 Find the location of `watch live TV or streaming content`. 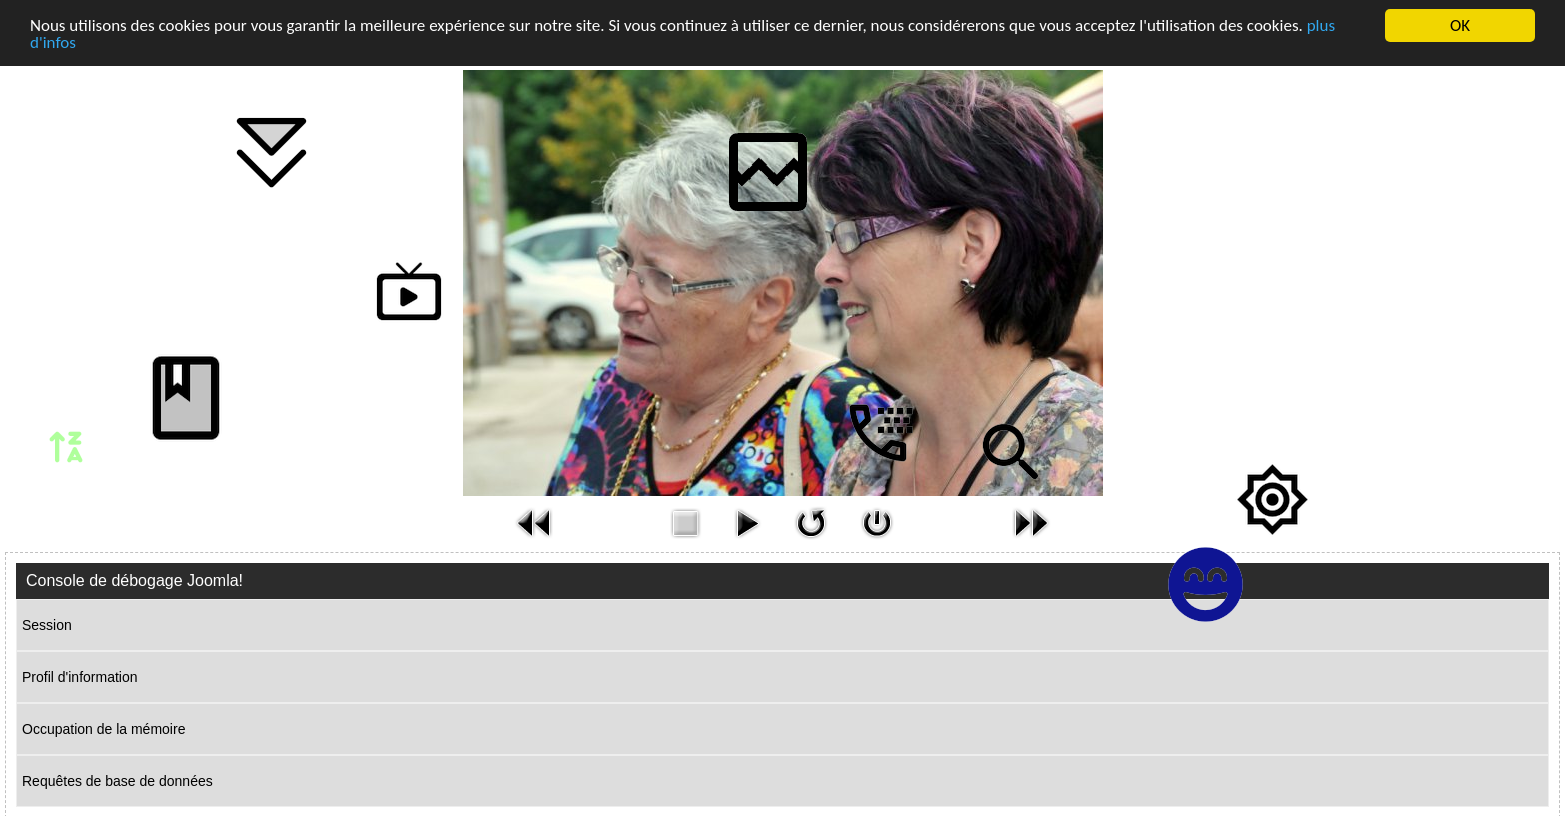

watch live TV or streaming content is located at coordinates (409, 291).